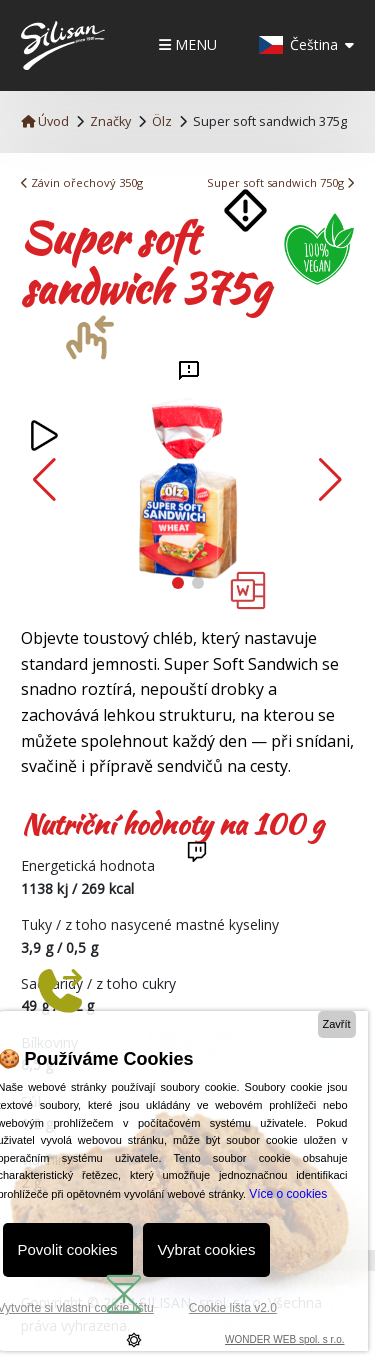 This screenshot has width=375, height=1358. I want to click on open twitch app, so click(197, 852).